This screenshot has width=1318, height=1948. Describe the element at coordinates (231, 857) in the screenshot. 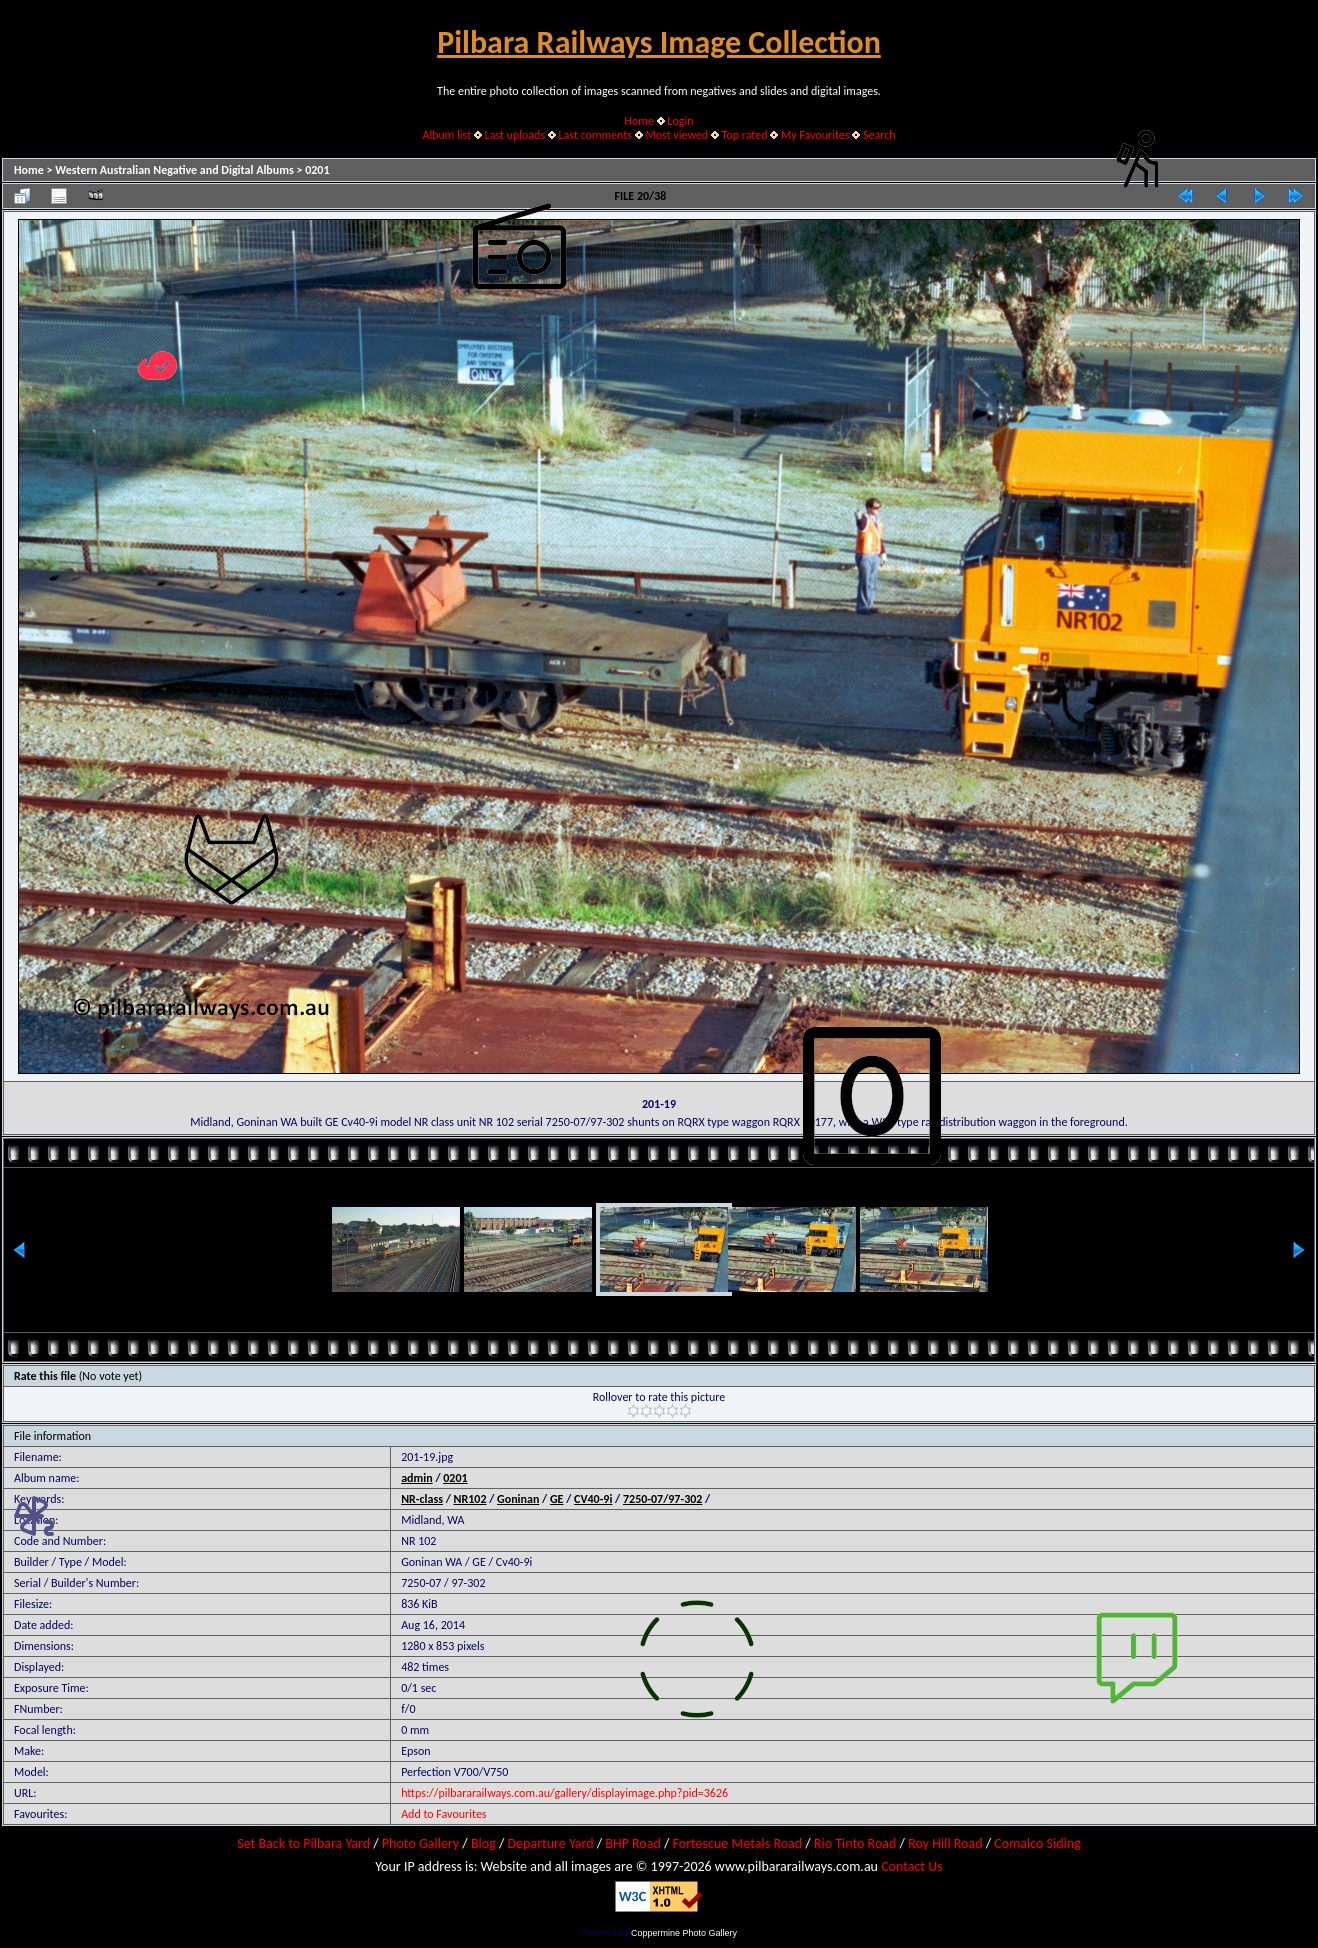

I see `link to gitlab repository` at that location.